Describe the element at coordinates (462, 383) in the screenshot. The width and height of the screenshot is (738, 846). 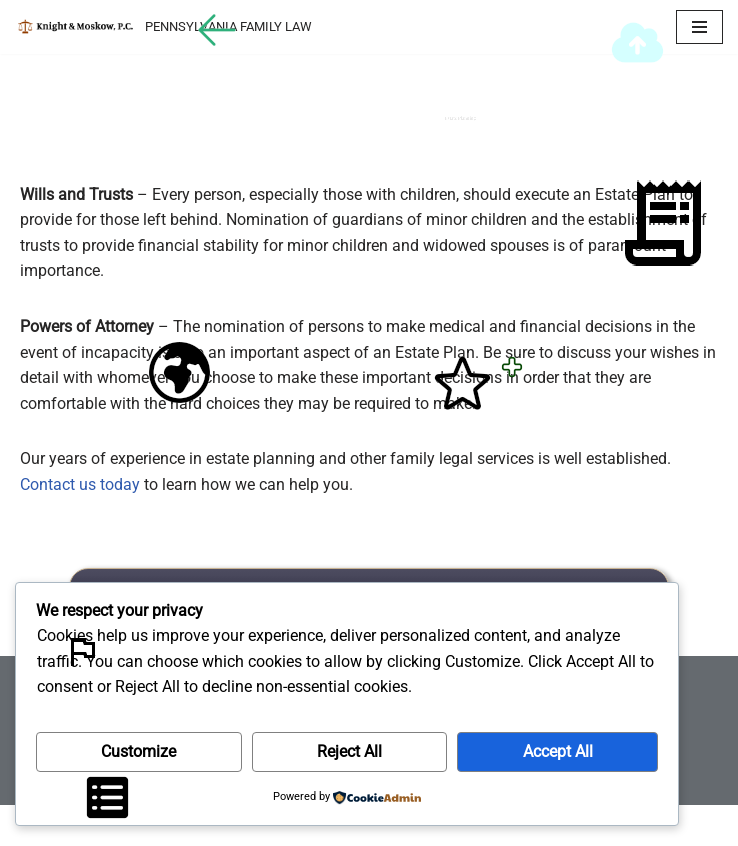
I see `add item to favorites` at that location.